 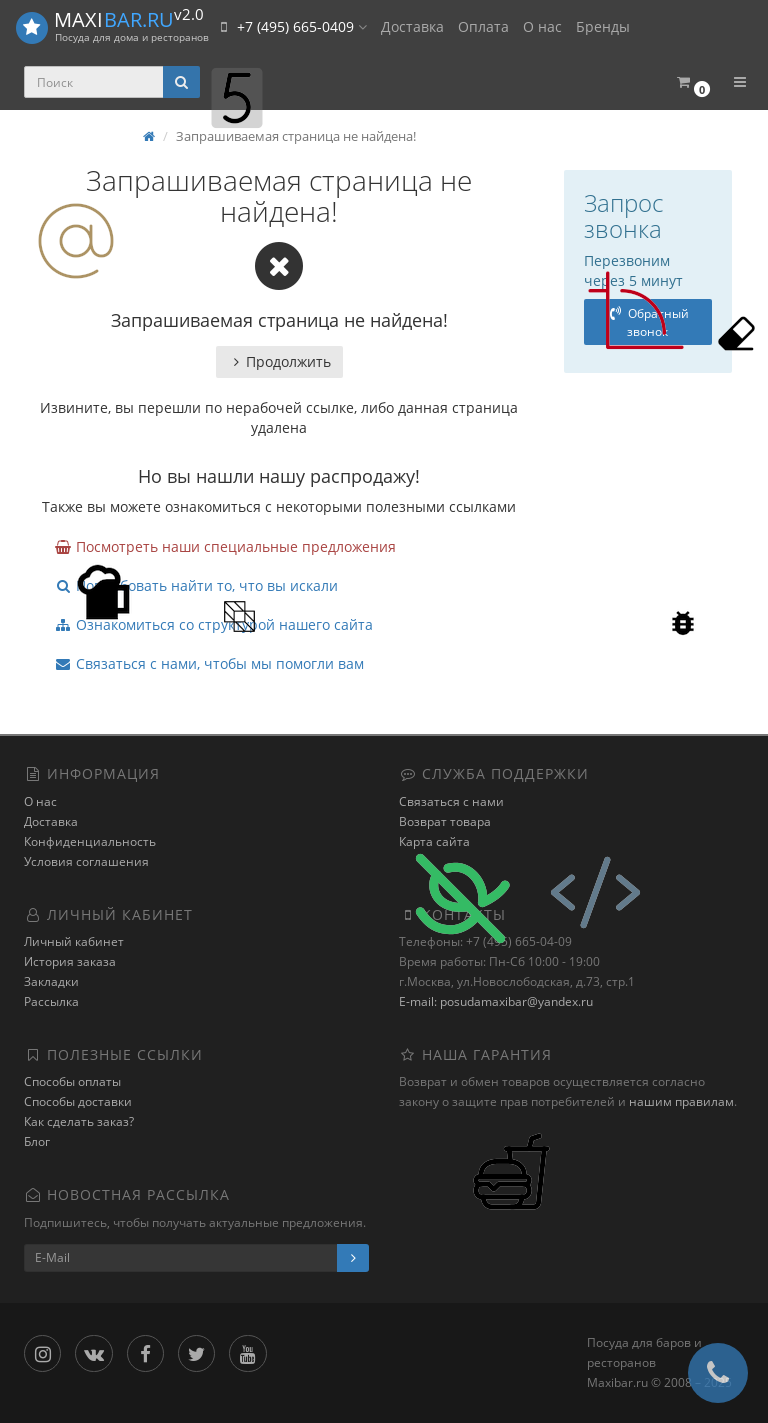 What do you see at coordinates (460, 898) in the screenshot?
I see `disable freehand drawing mode` at bounding box center [460, 898].